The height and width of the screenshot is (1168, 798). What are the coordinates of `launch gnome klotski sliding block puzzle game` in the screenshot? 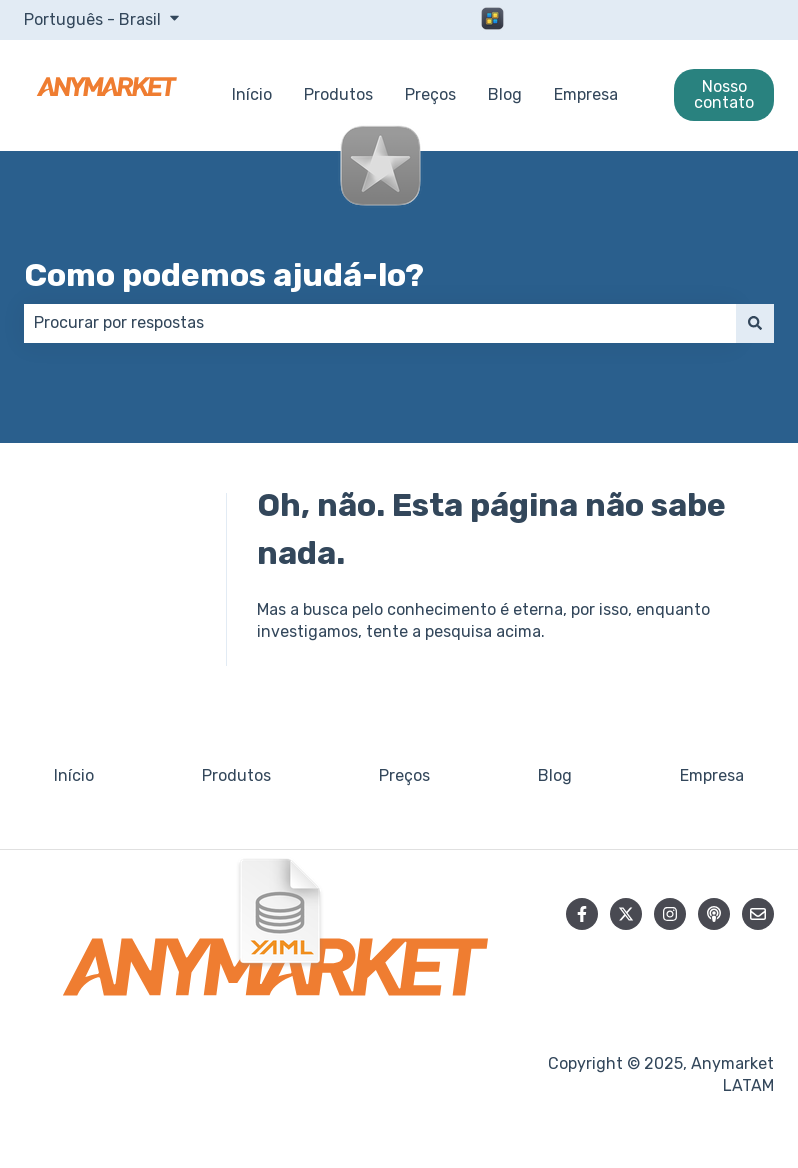 It's located at (492, 18).